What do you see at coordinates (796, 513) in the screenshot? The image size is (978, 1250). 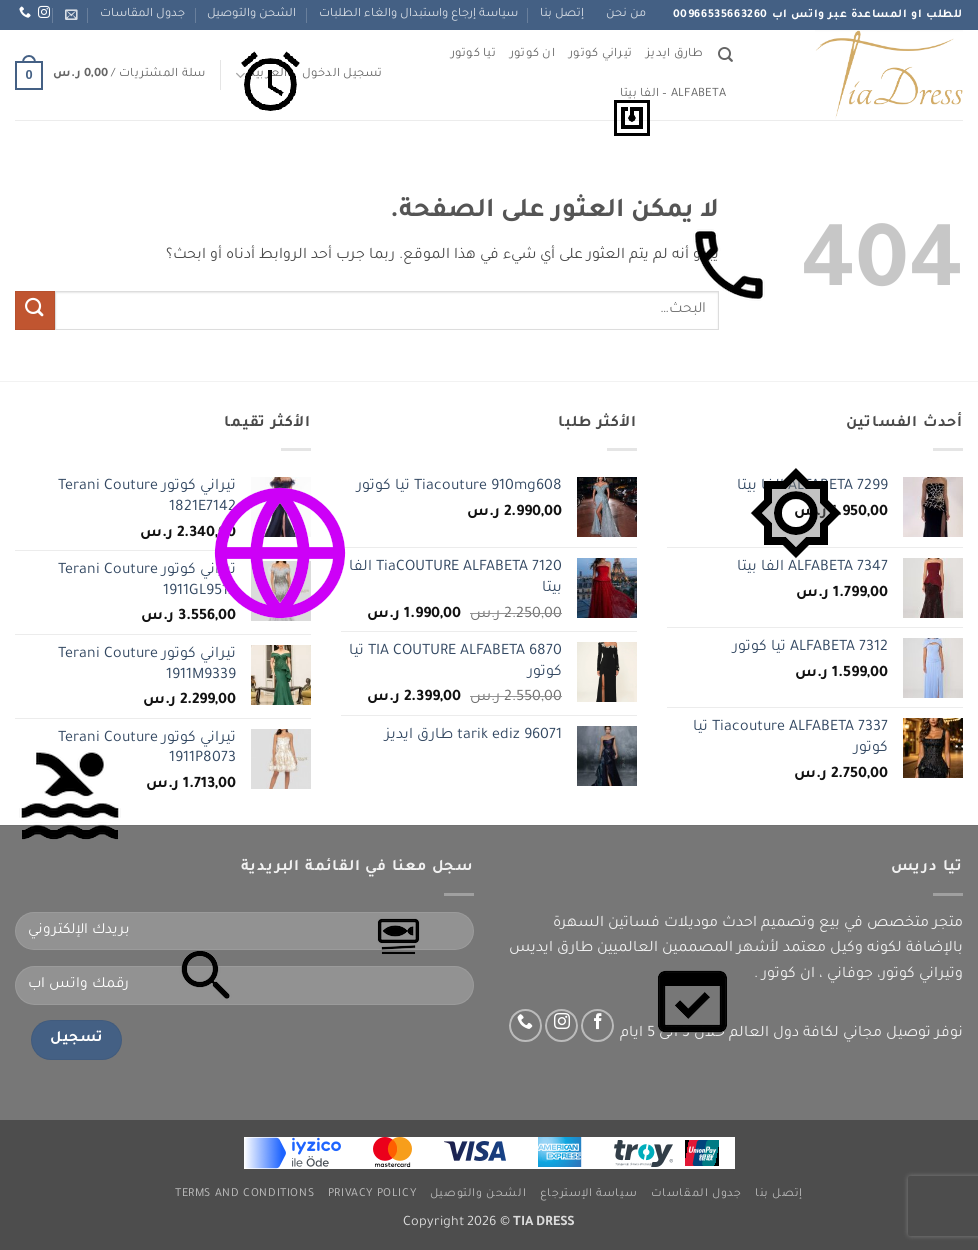 I see `adjust screen brightness settings` at bounding box center [796, 513].